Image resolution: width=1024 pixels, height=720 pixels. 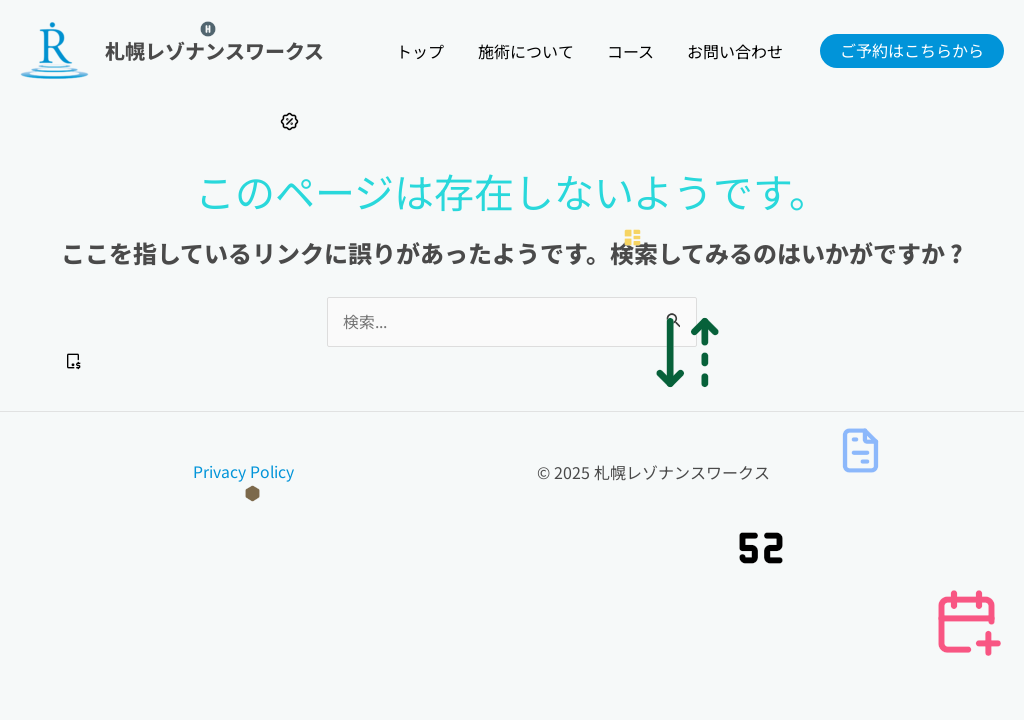 What do you see at coordinates (966, 621) in the screenshot?
I see `add a new event to calendar` at bounding box center [966, 621].